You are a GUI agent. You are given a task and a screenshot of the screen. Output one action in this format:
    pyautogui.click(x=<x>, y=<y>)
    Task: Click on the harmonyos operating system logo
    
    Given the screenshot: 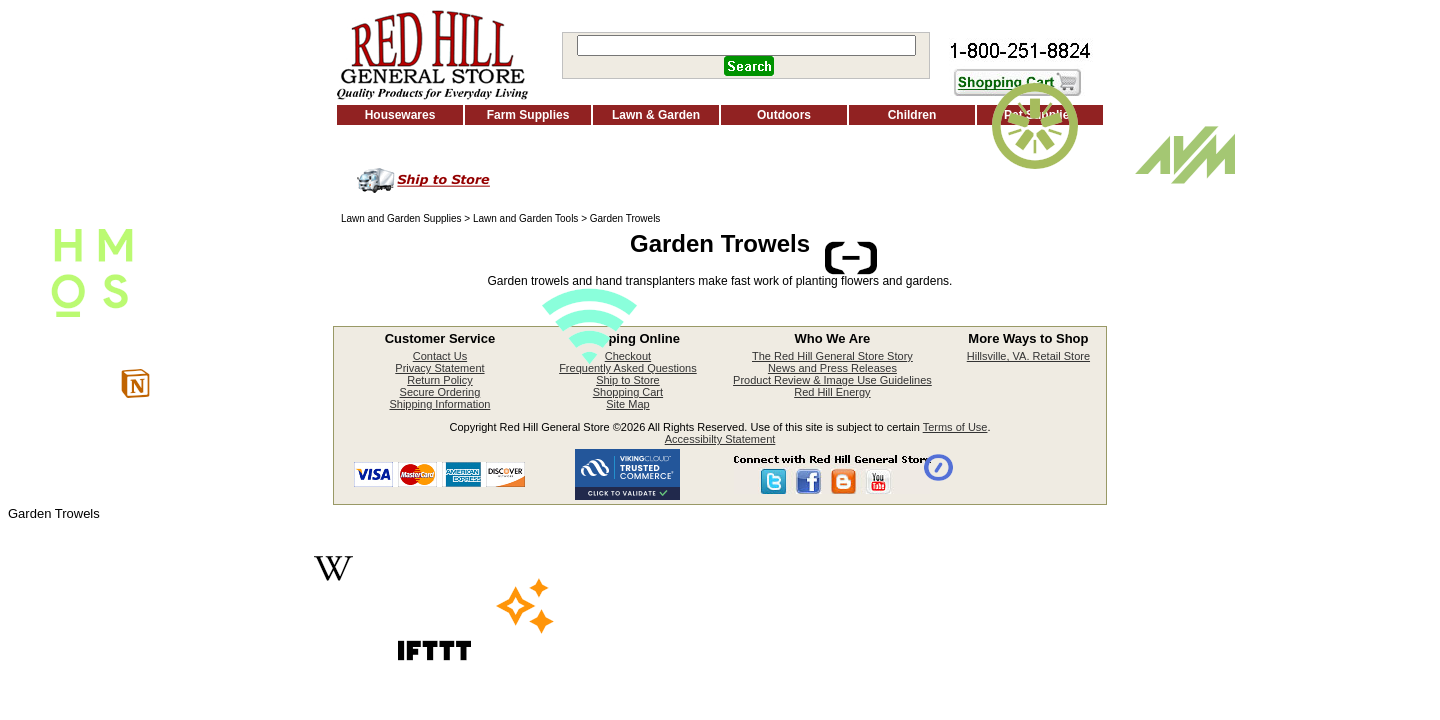 What is the action you would take?
    pyautogui.click(x=92, y=273)
    